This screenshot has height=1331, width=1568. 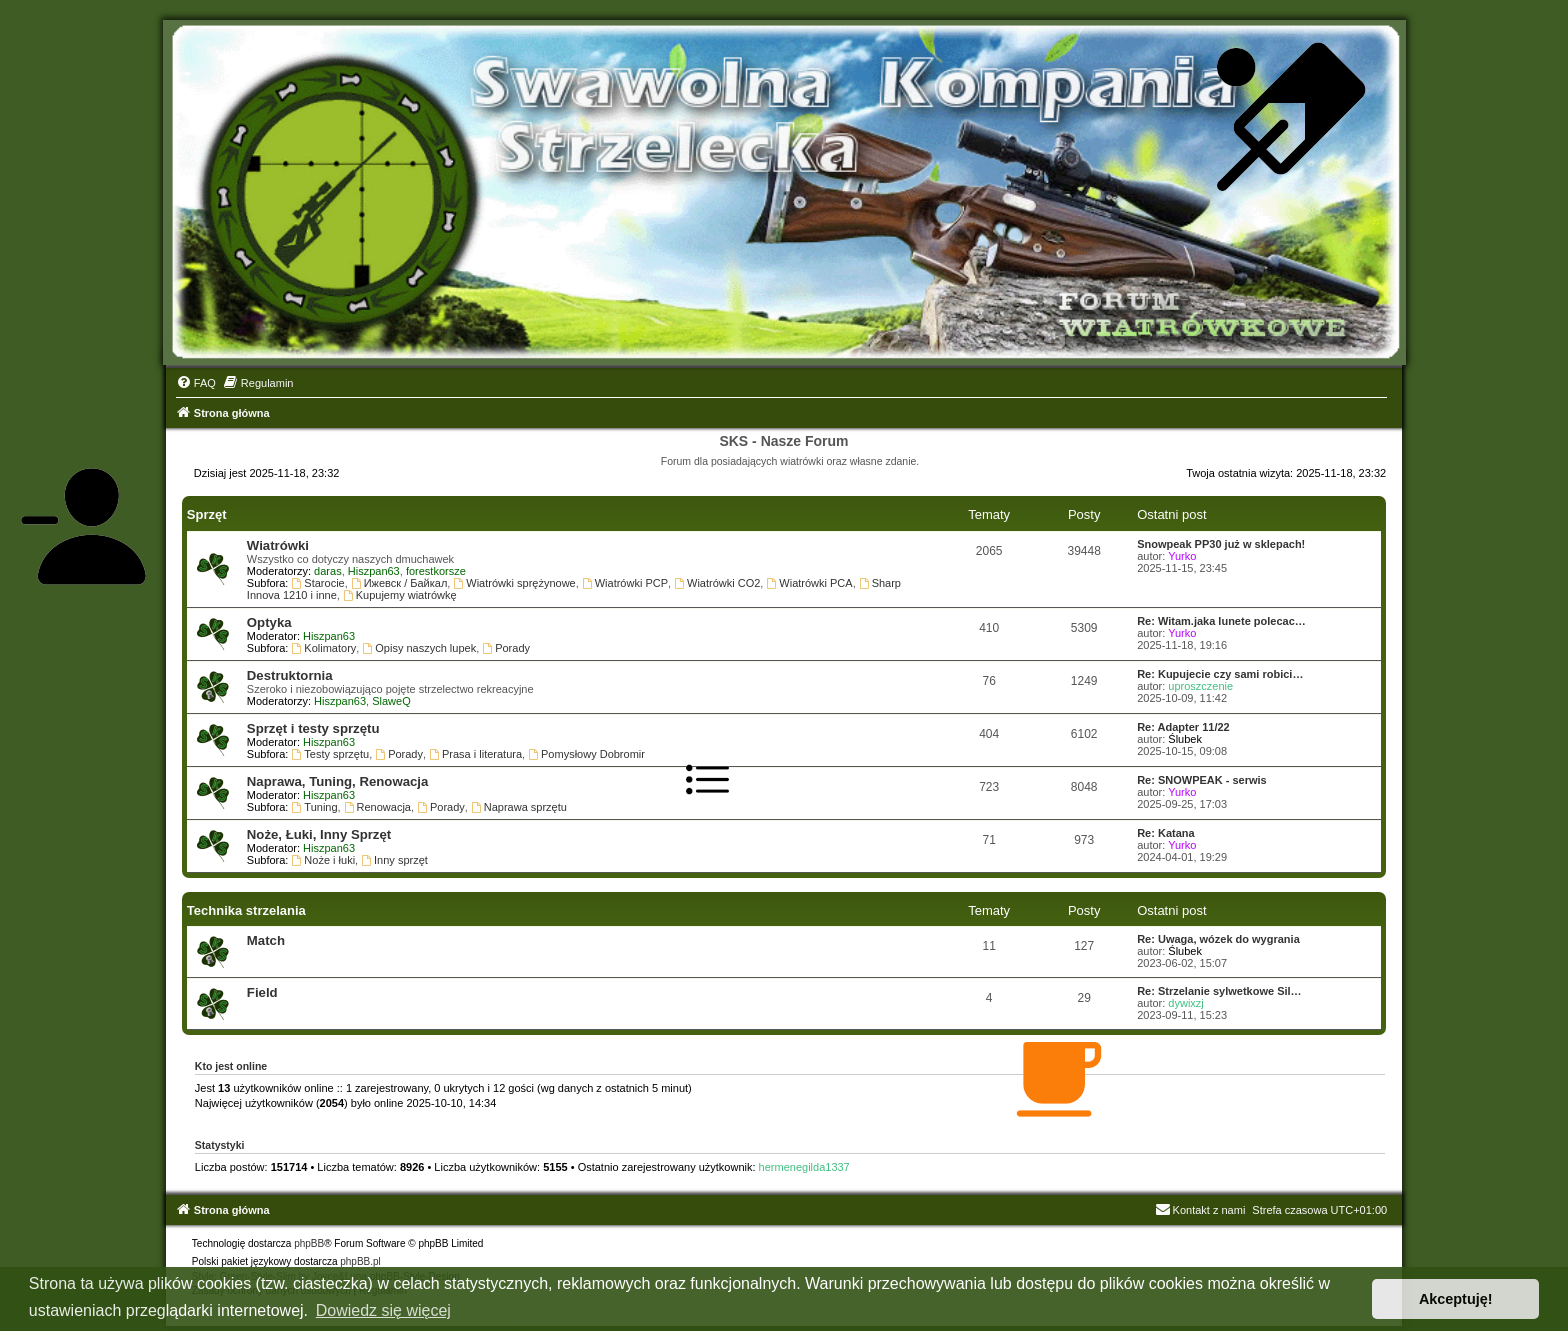 What do you see at coordinates (707, 779) in the screenshot?
I see `view list of items` at bounding box center [707, 779].